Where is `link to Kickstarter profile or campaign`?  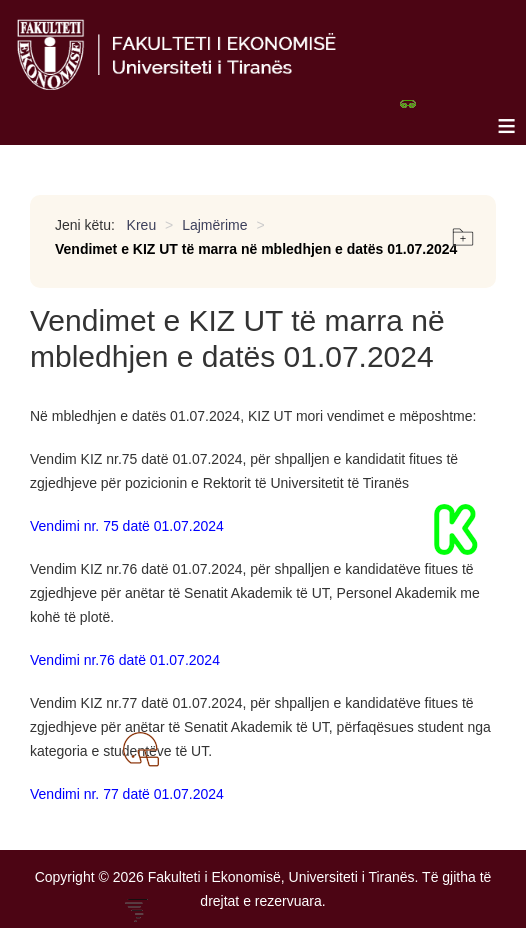 link to Kickstarter profile or campaign is located at coordinates (454, 529).